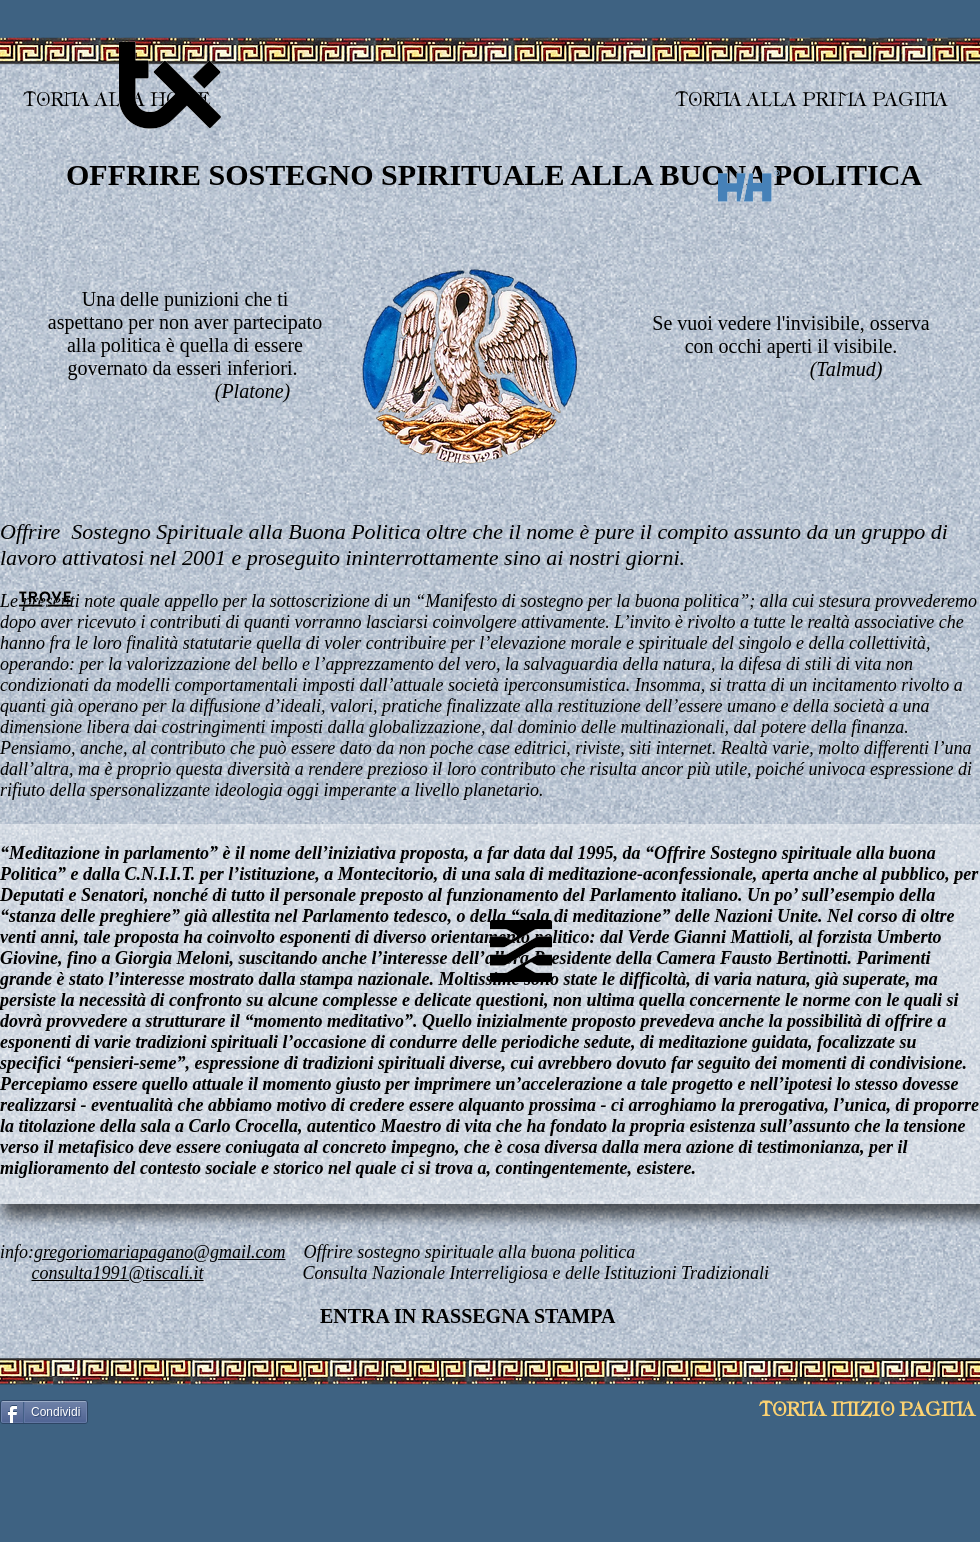 This screenshot has height=1542, width=980. What do you see at coordinates (521, 951) in the screenshot?
I see `stimulus javascript framework logo` at bounding box center [521, 951].